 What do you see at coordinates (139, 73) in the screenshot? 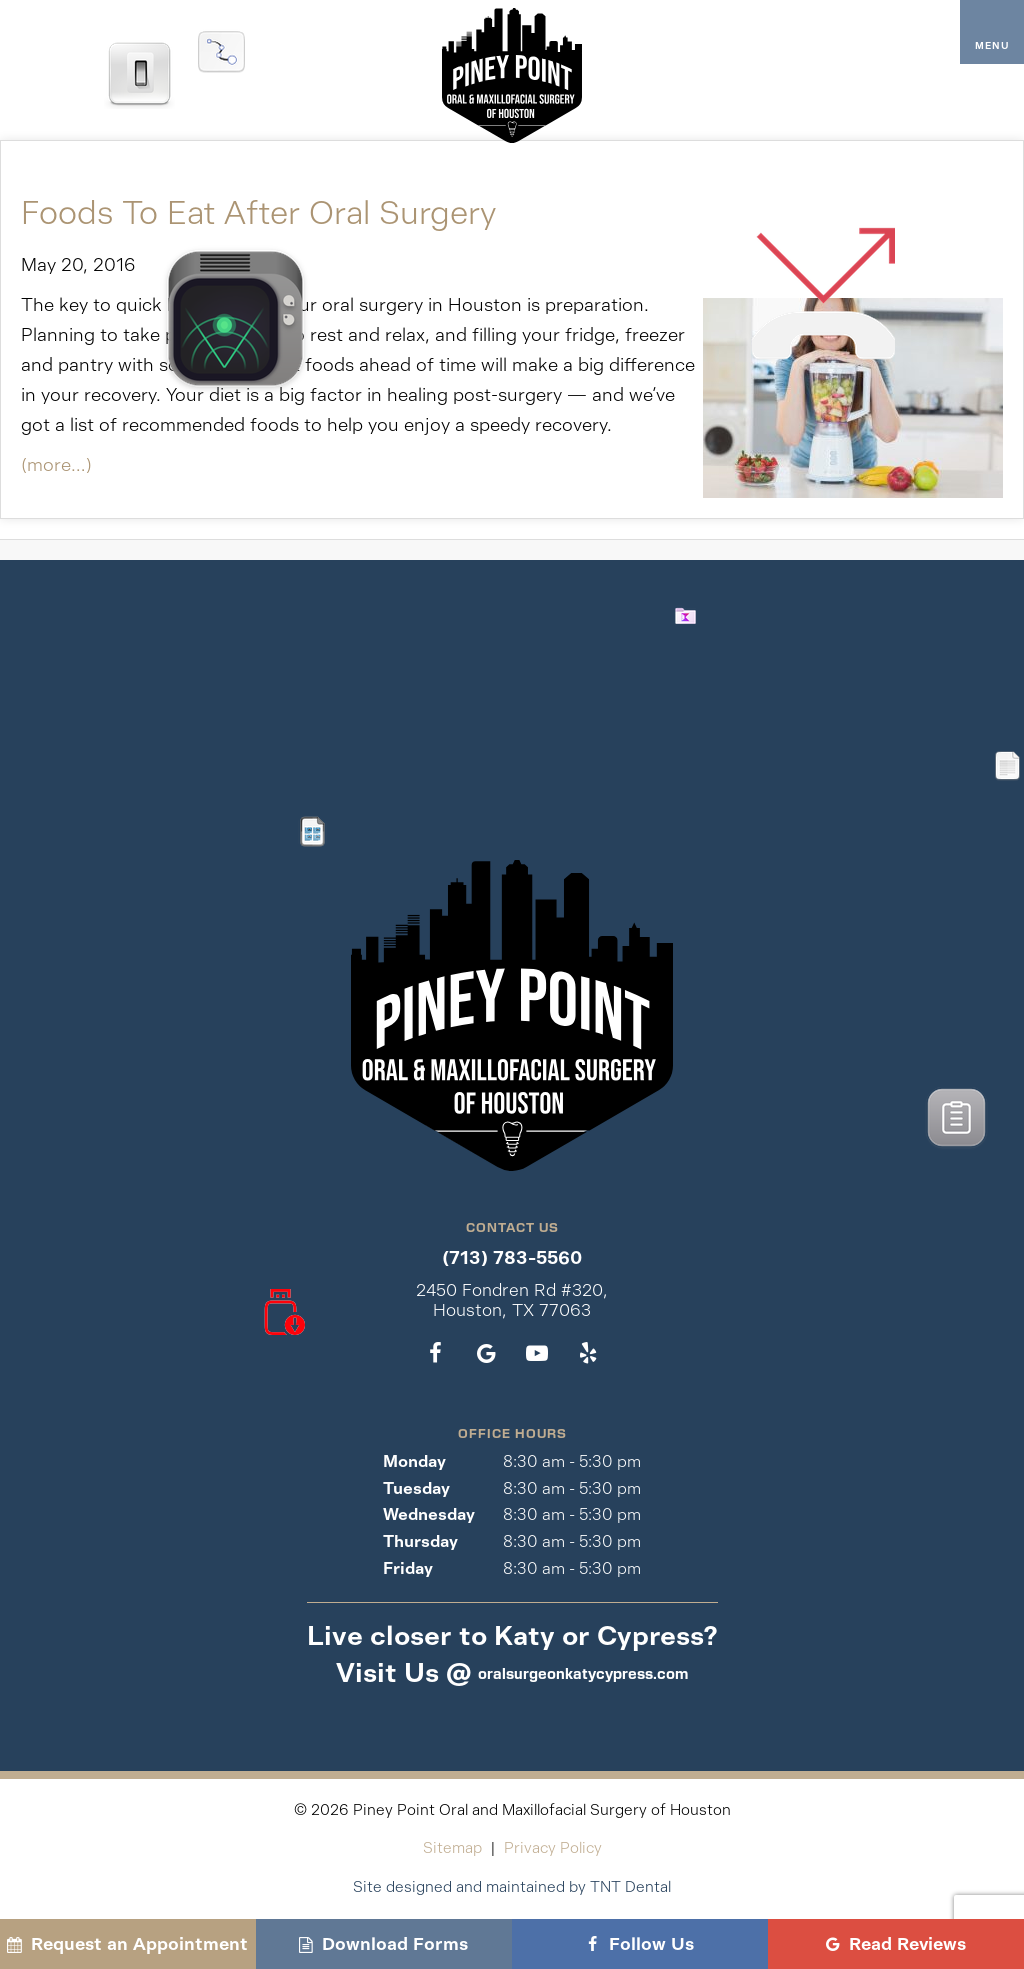
I see `shut down or power off the system` at bounding box center [139, 73].